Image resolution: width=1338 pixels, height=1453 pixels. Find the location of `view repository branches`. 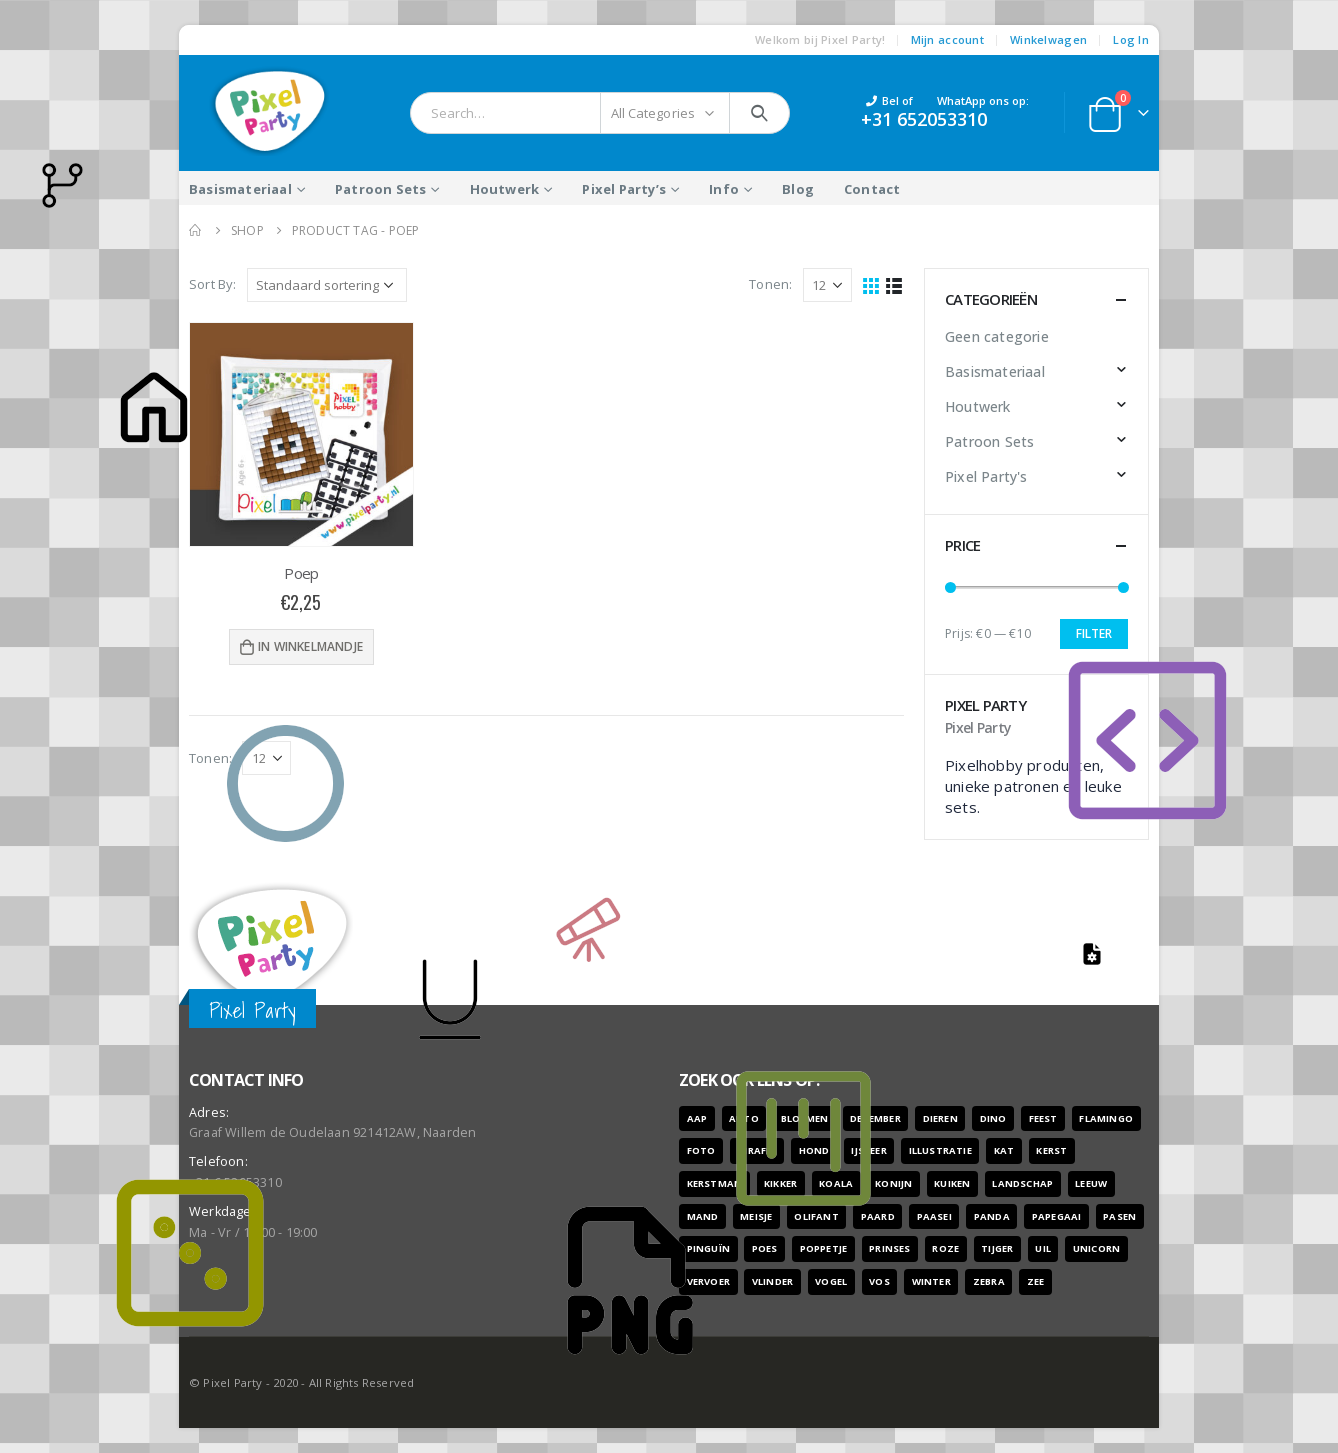

view repository branches is located at coordinates (62, 185).